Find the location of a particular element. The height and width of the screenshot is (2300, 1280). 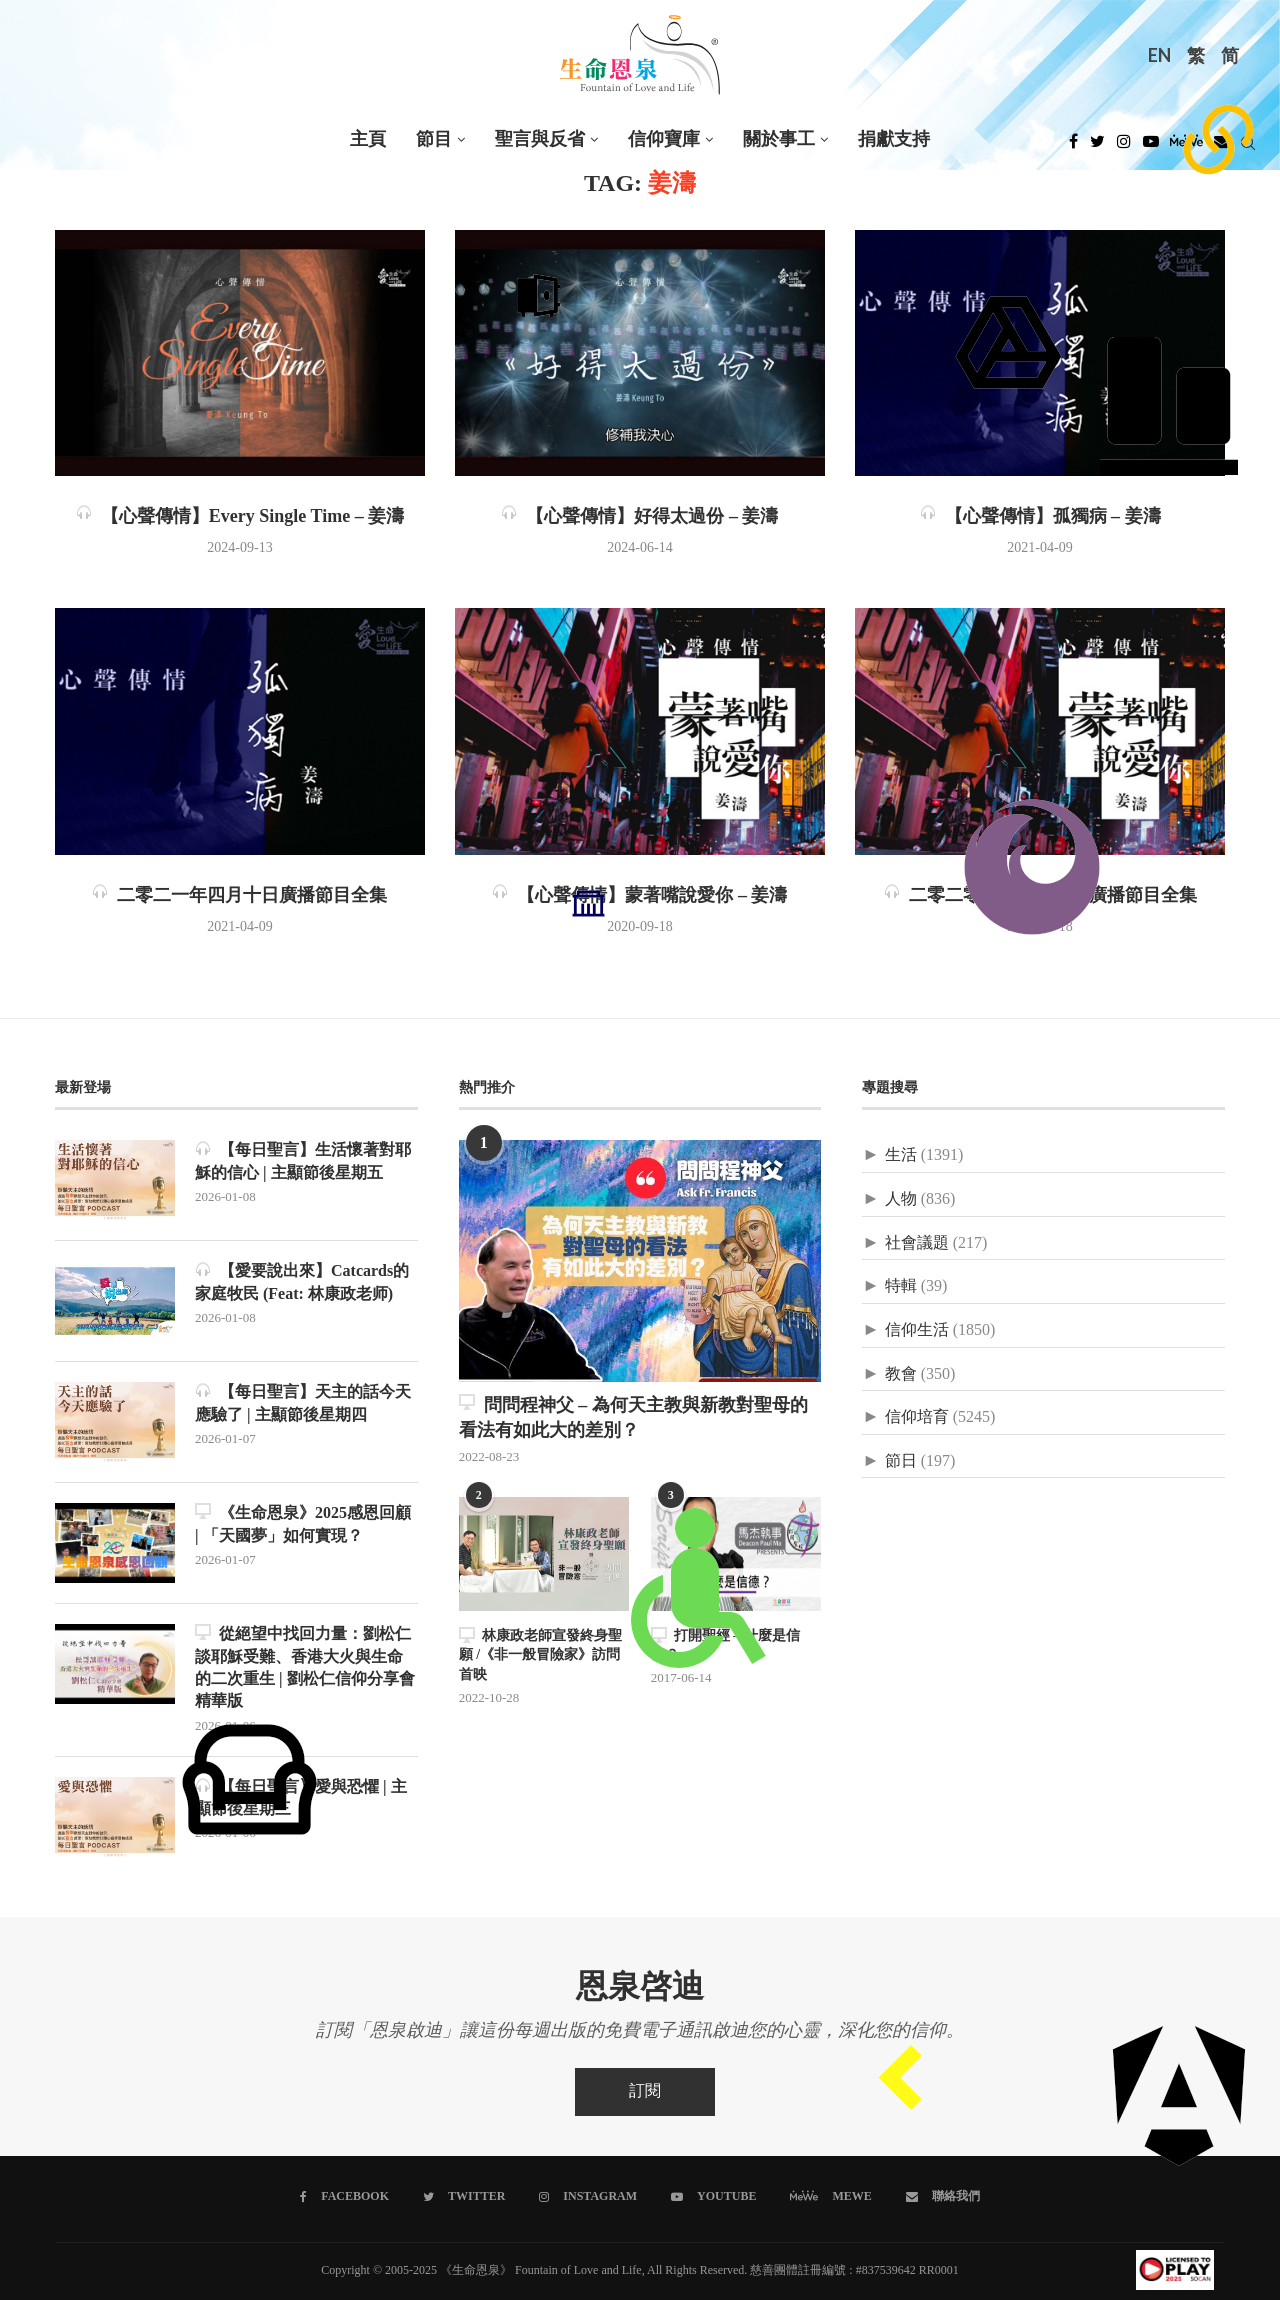

open Mozilla Firefox browser is located at coordinates (1032, 867).